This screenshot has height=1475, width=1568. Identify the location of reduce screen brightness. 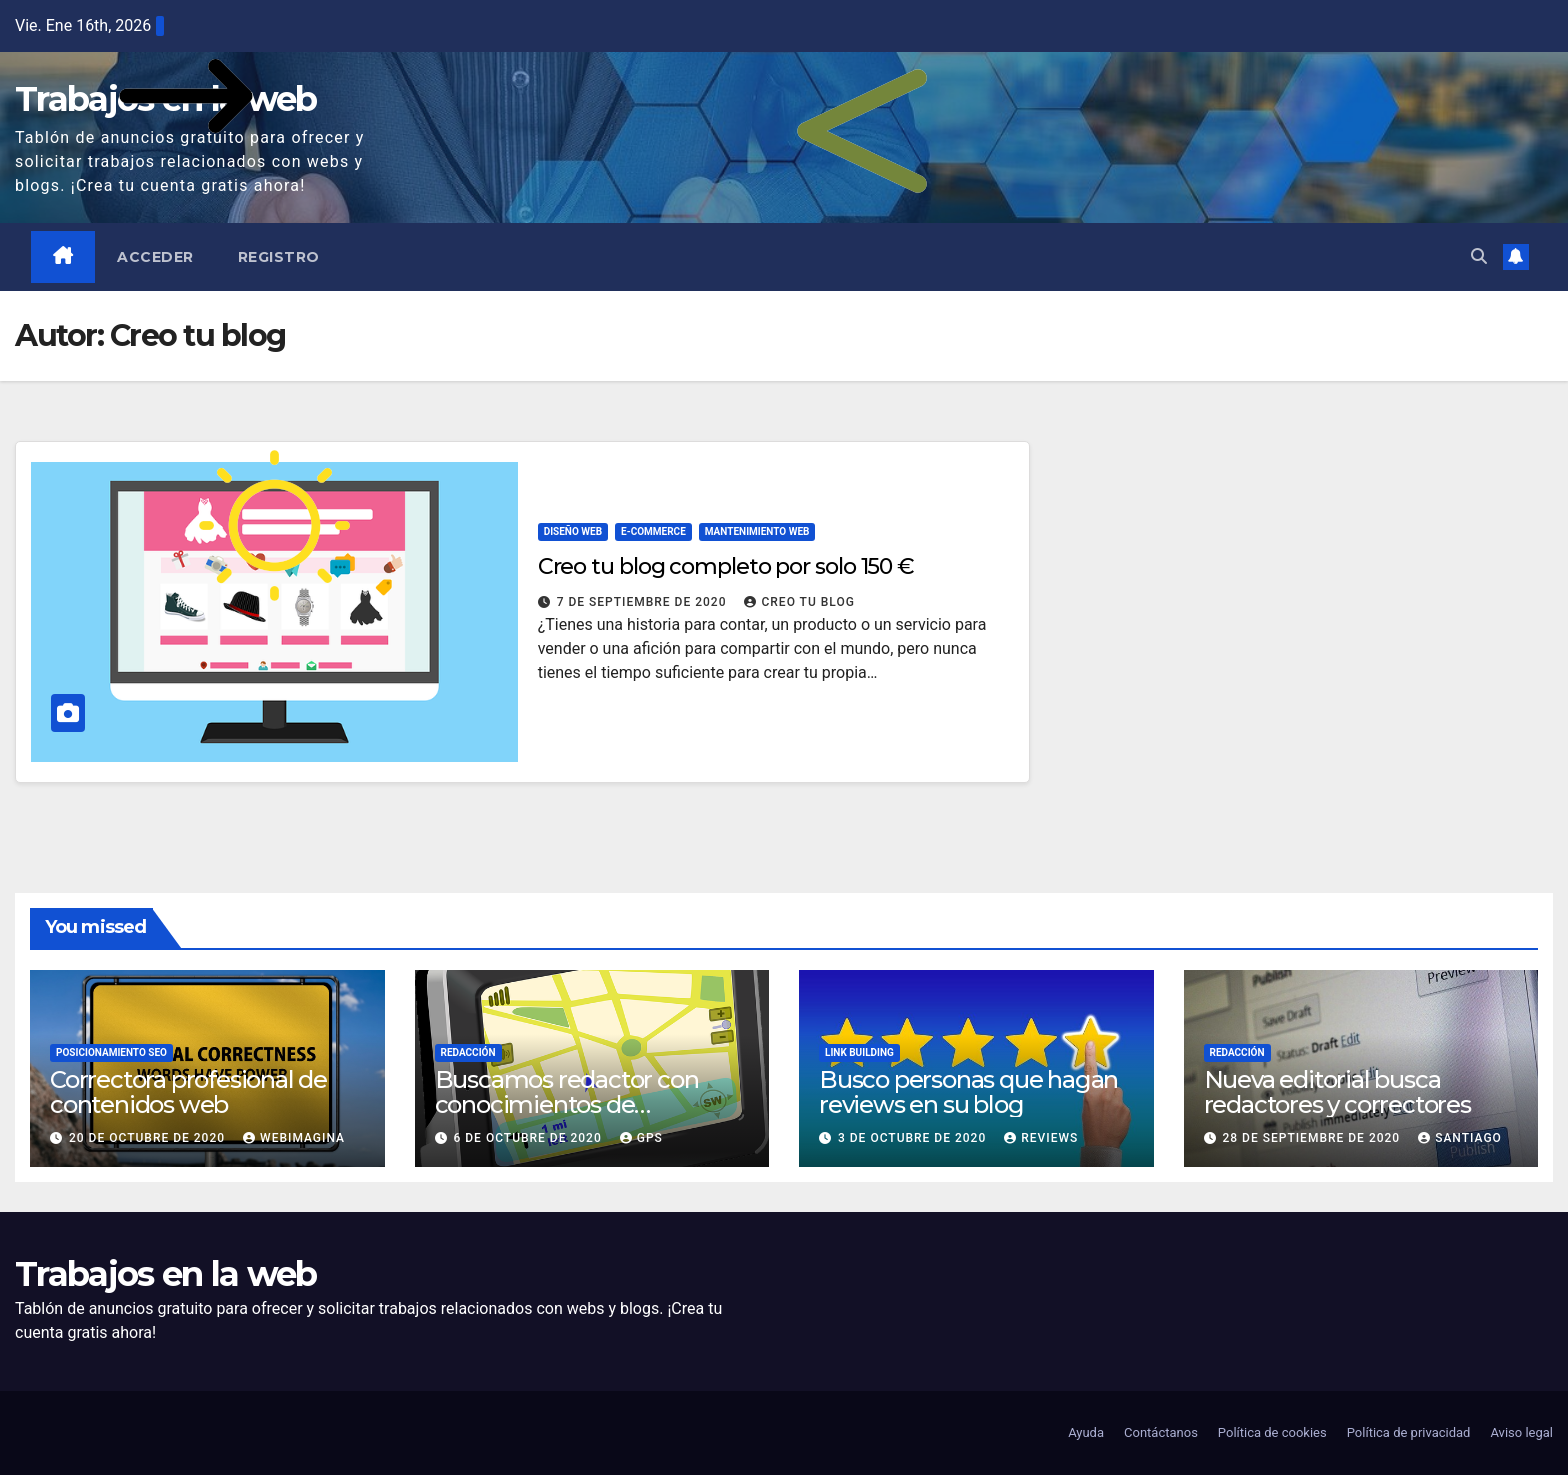
(274, 525).